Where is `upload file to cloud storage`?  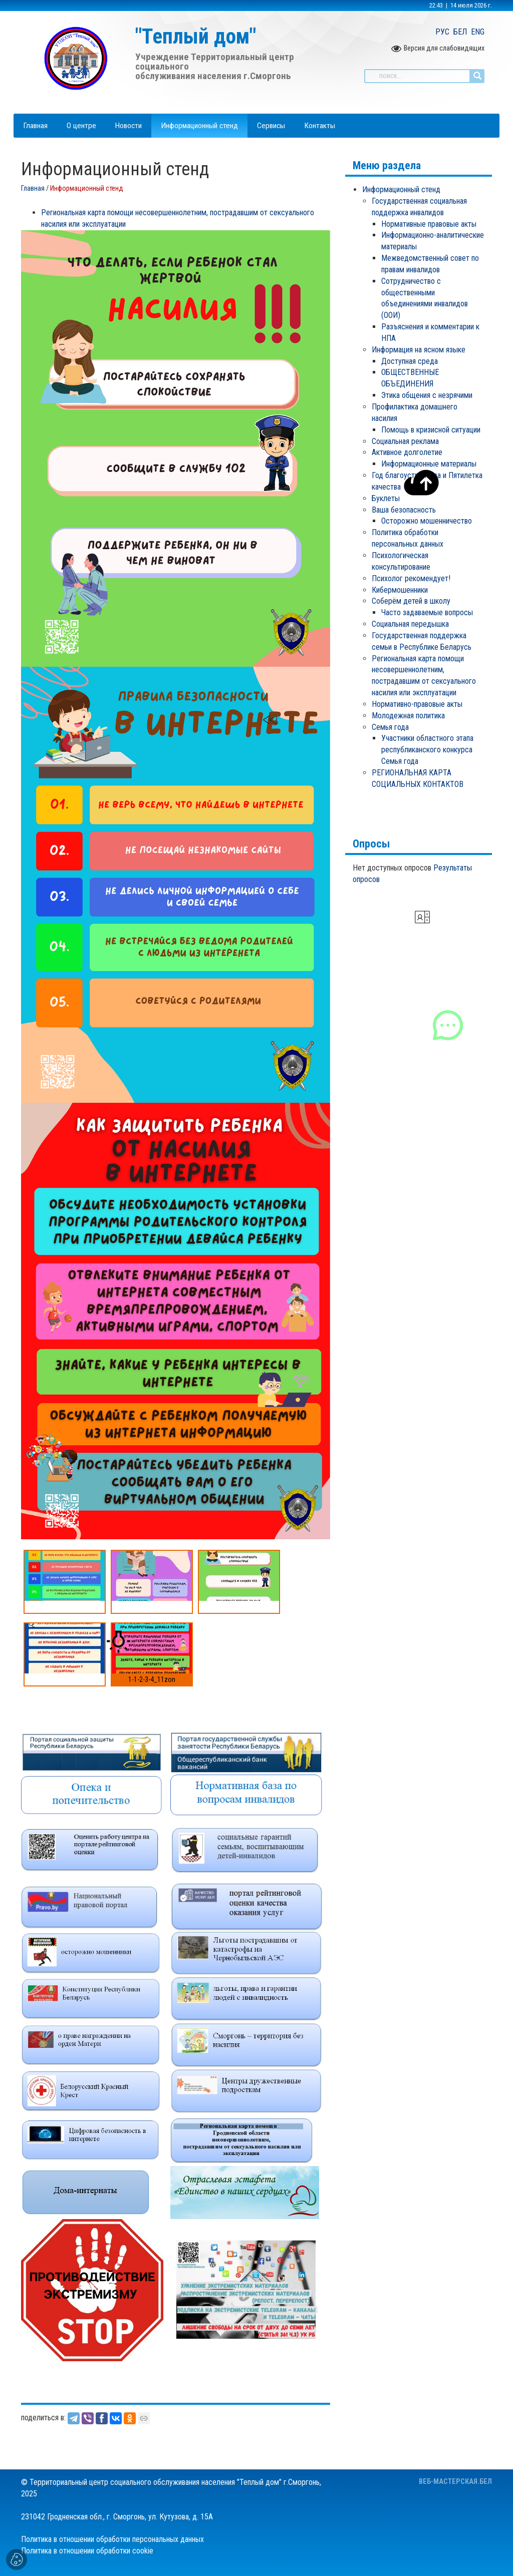 upload file to cloud storage is located at coordinates (421, 483).